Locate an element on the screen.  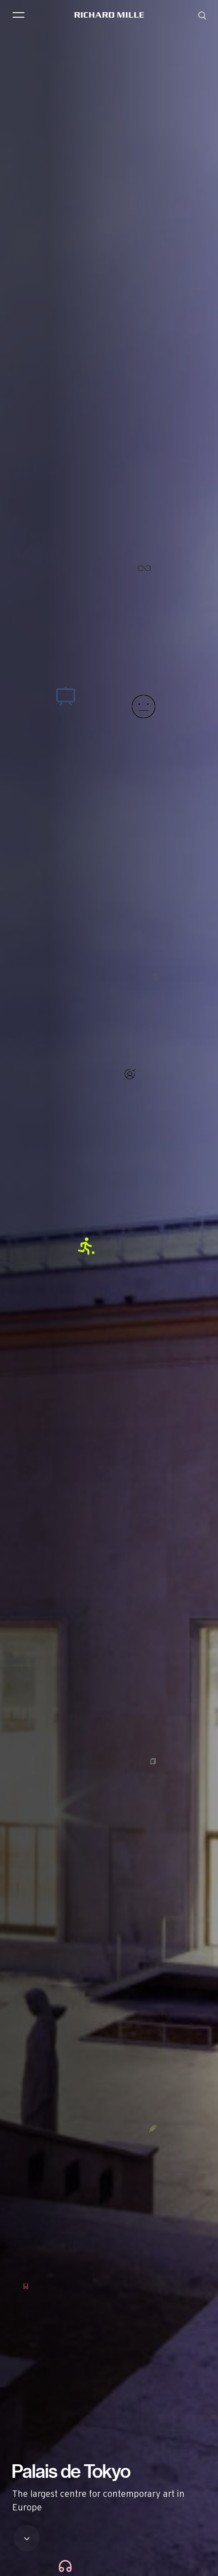
access vaccination or medical records is located at coordinates (153, 2128).